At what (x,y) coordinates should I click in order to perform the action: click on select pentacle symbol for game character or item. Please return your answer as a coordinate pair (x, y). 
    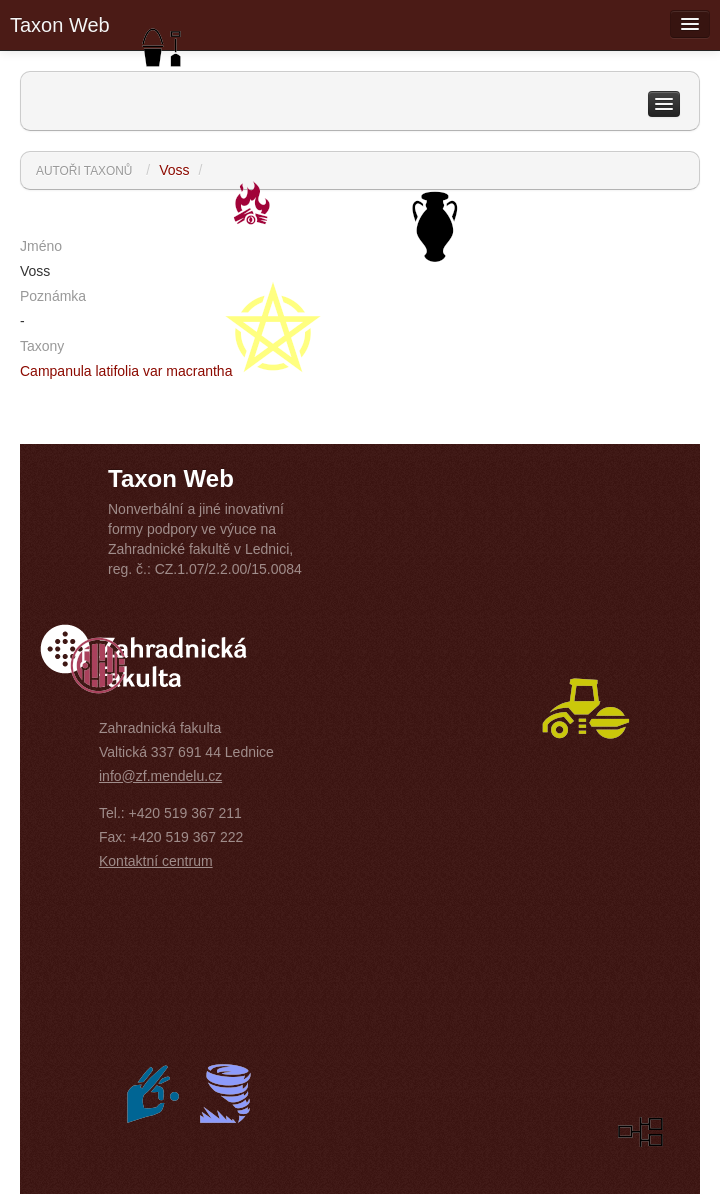
    Looking at the image, I should click on (273, 327).